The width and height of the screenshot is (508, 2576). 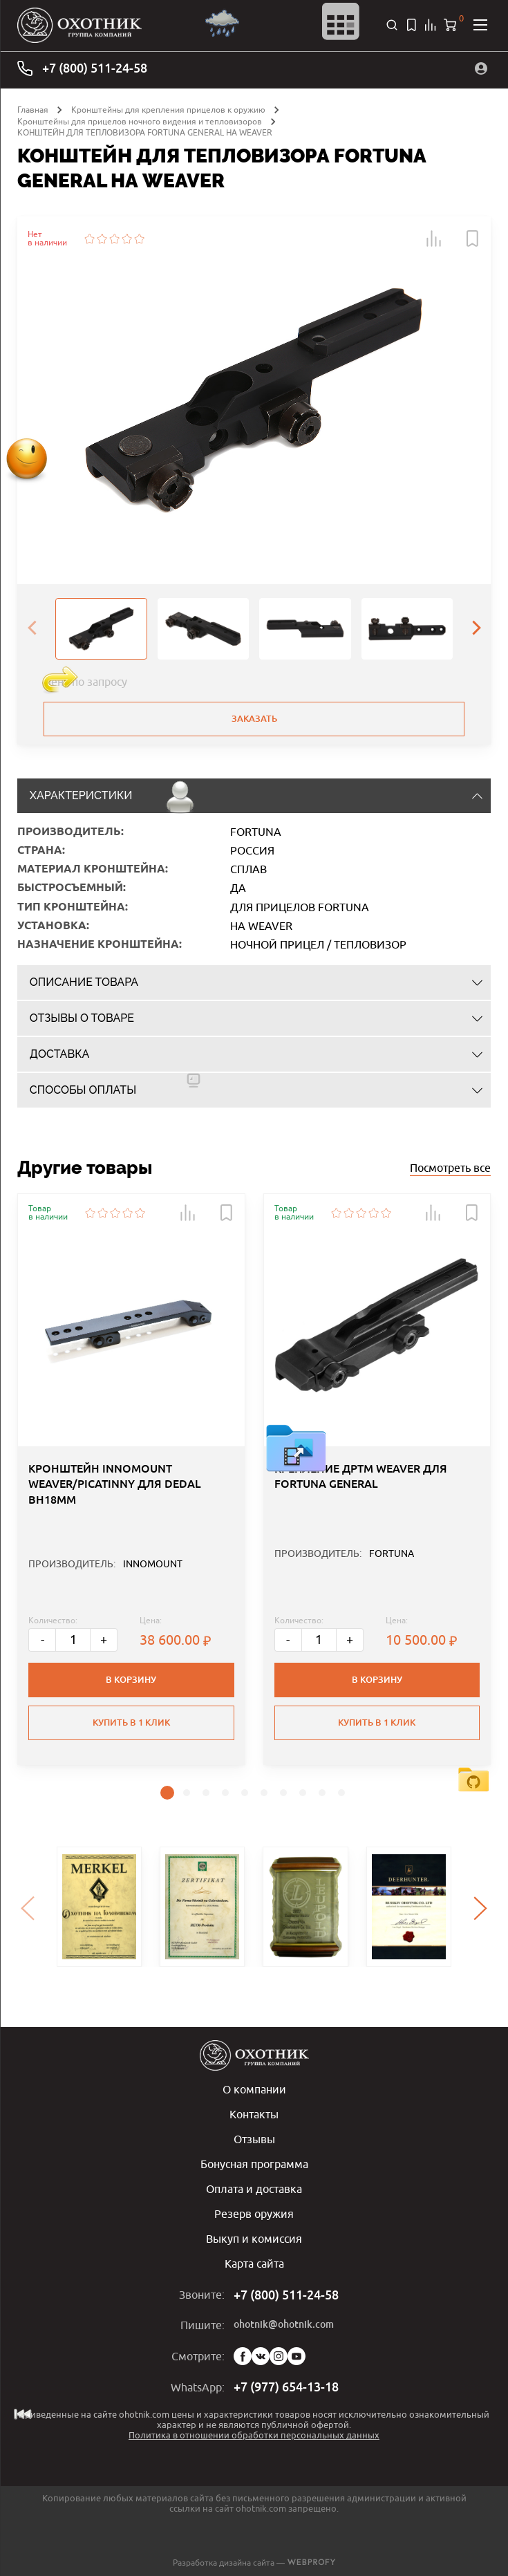 I want to click on folder containing video to image conversion files, so click(x=296, y=1450).